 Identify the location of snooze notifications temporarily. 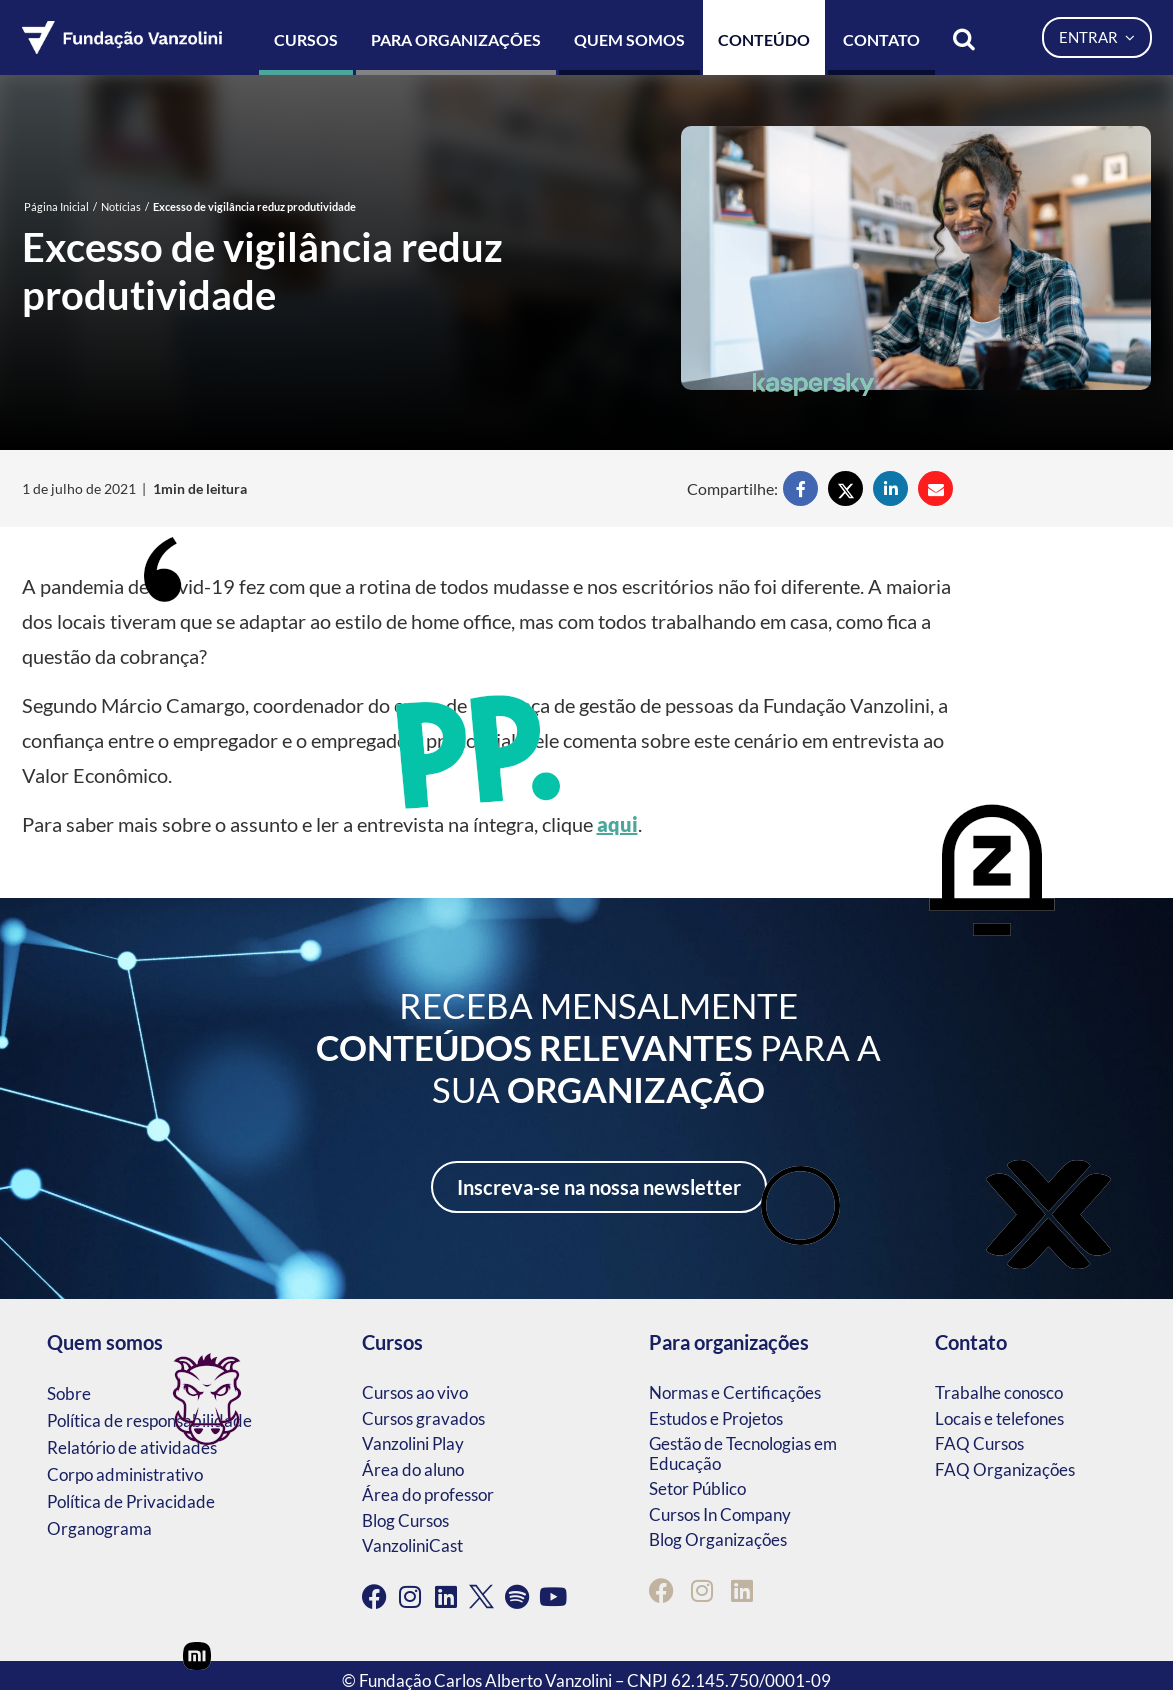
(992, 867).